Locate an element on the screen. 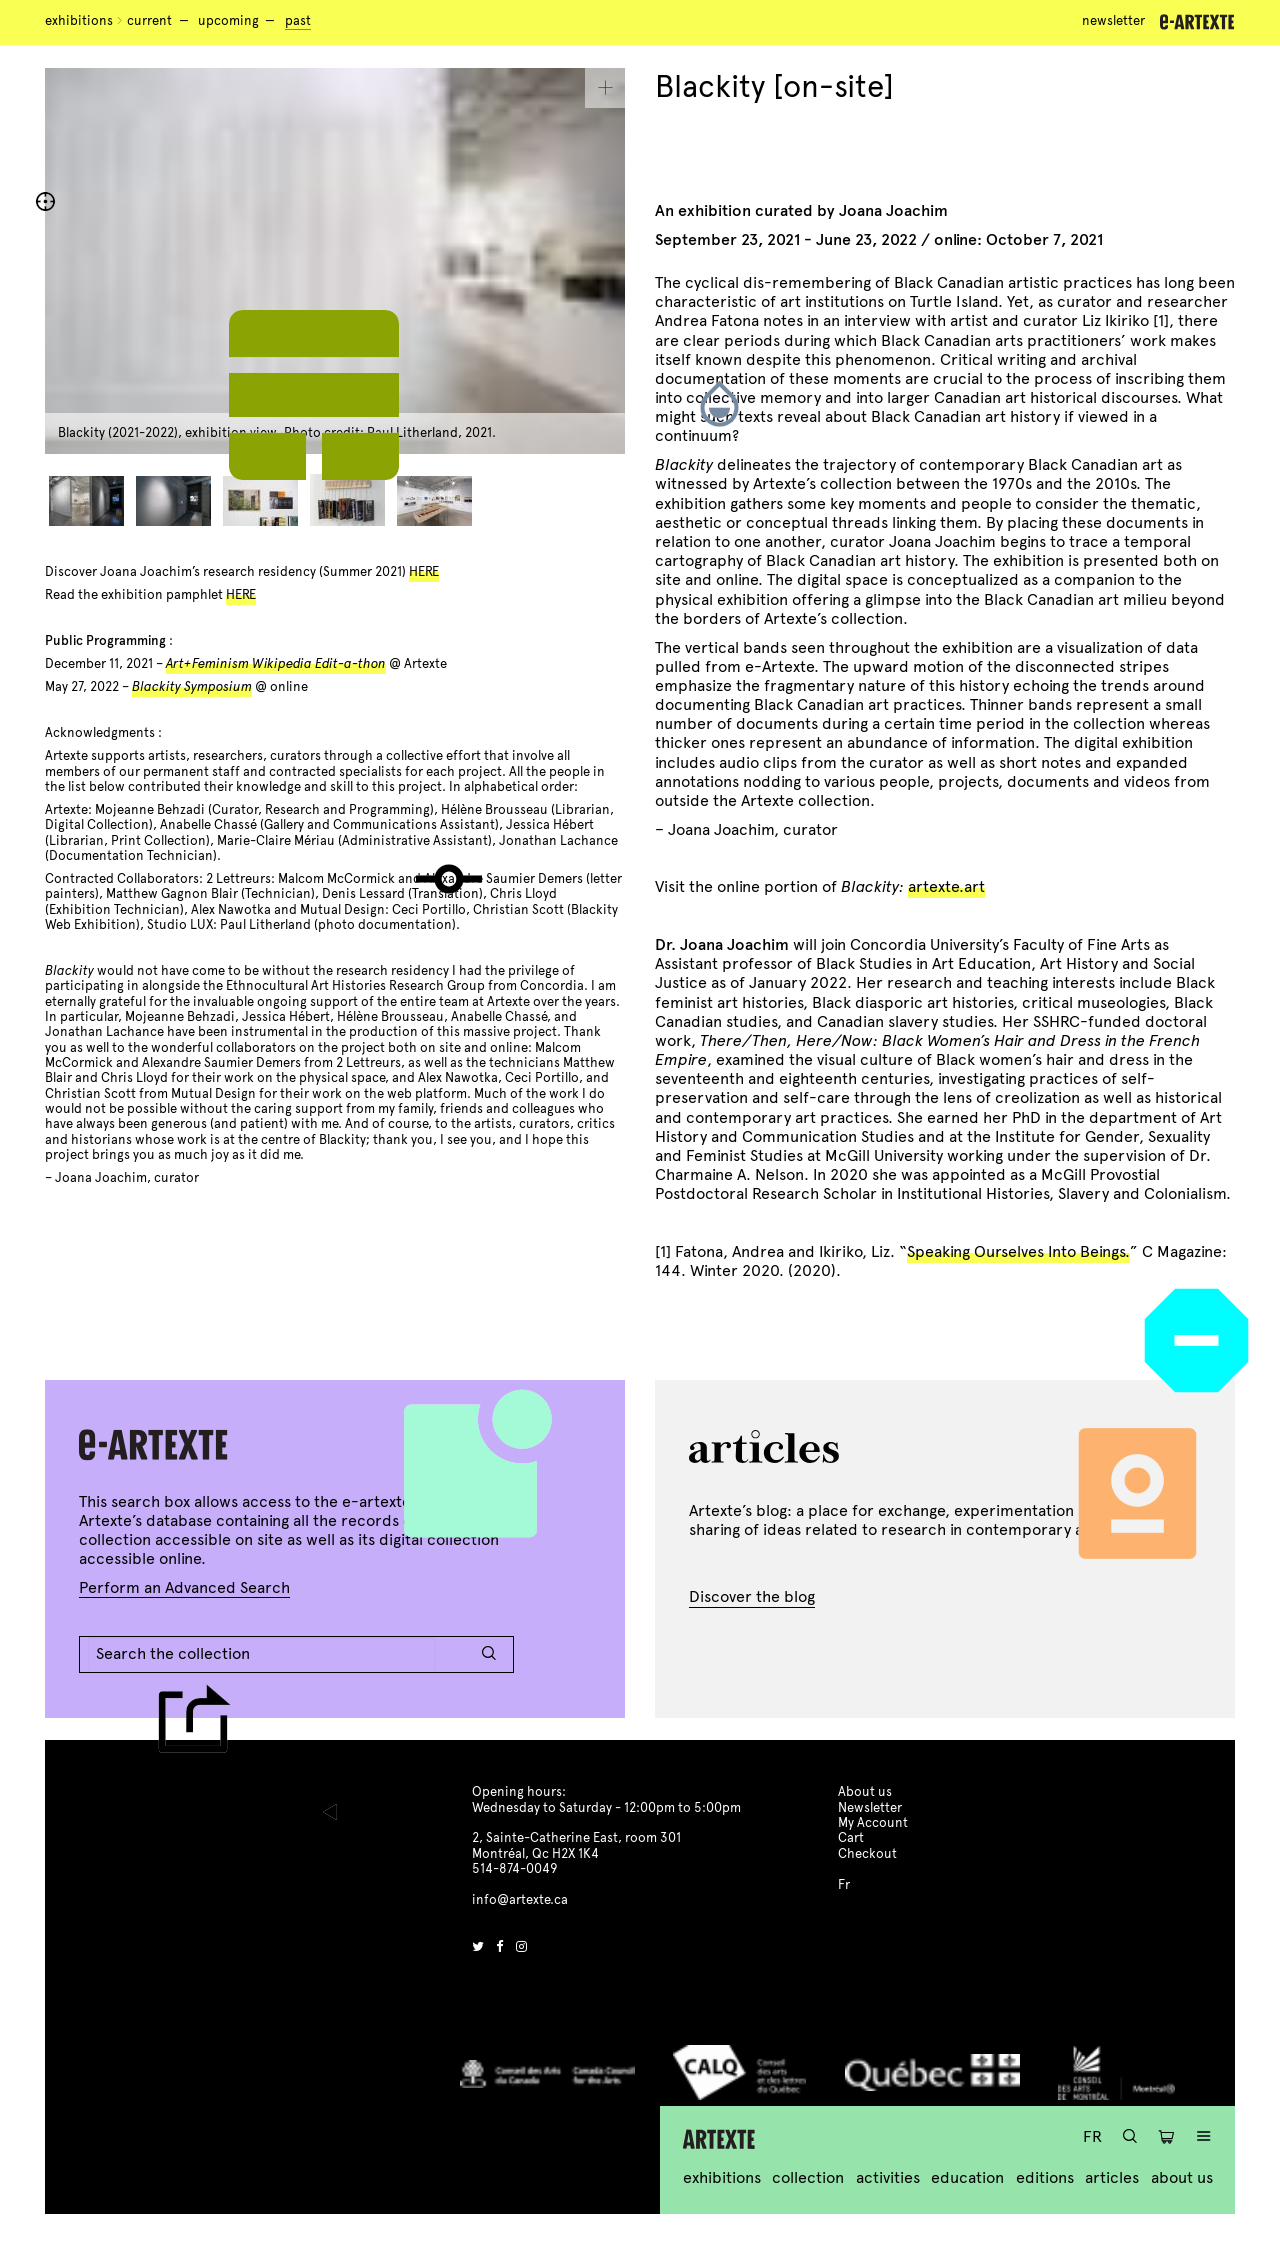 The width and height of the screenshot is (1280, 2259). play media in reverse is located at coordinates (331, 1812).